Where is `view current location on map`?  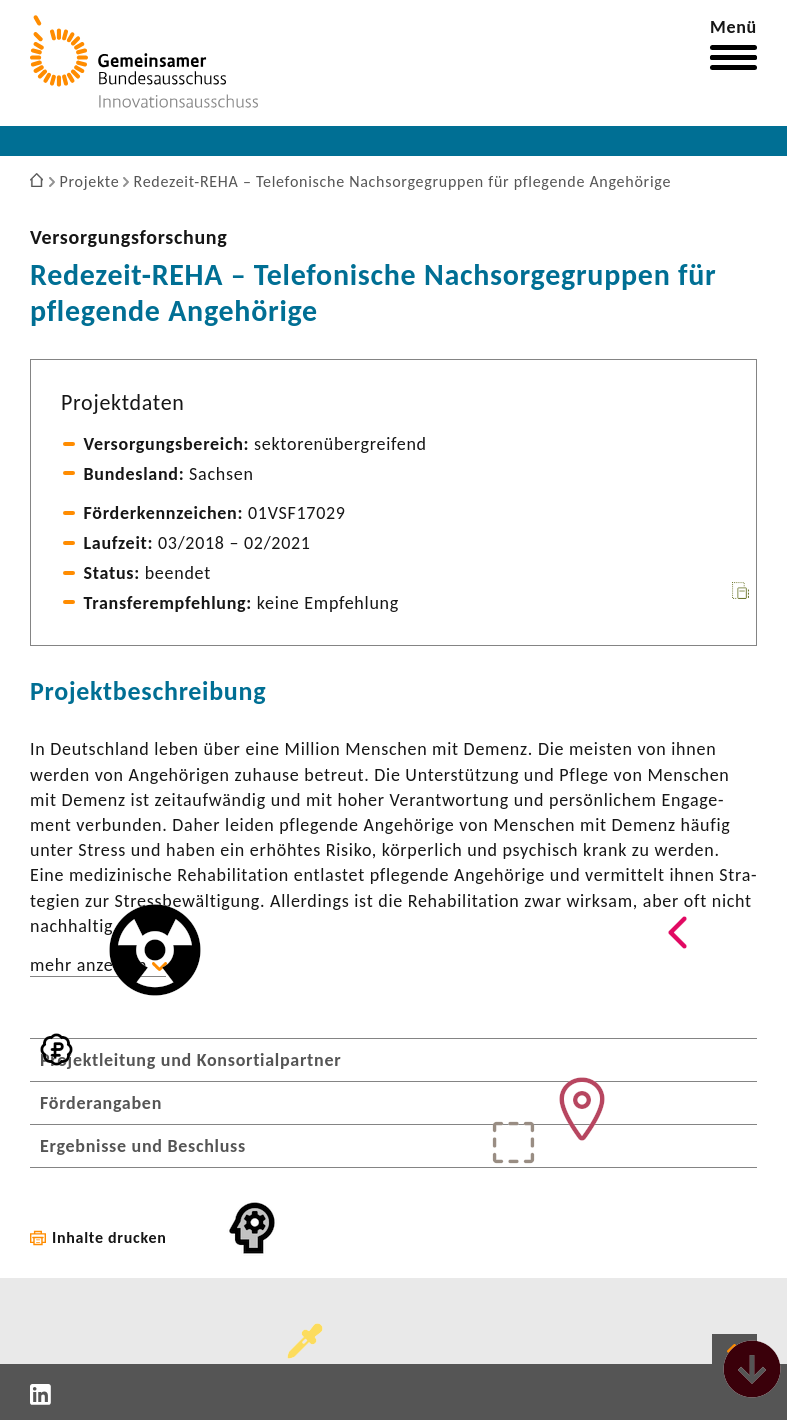 view current location on map is located at coordinates (582, 1109).